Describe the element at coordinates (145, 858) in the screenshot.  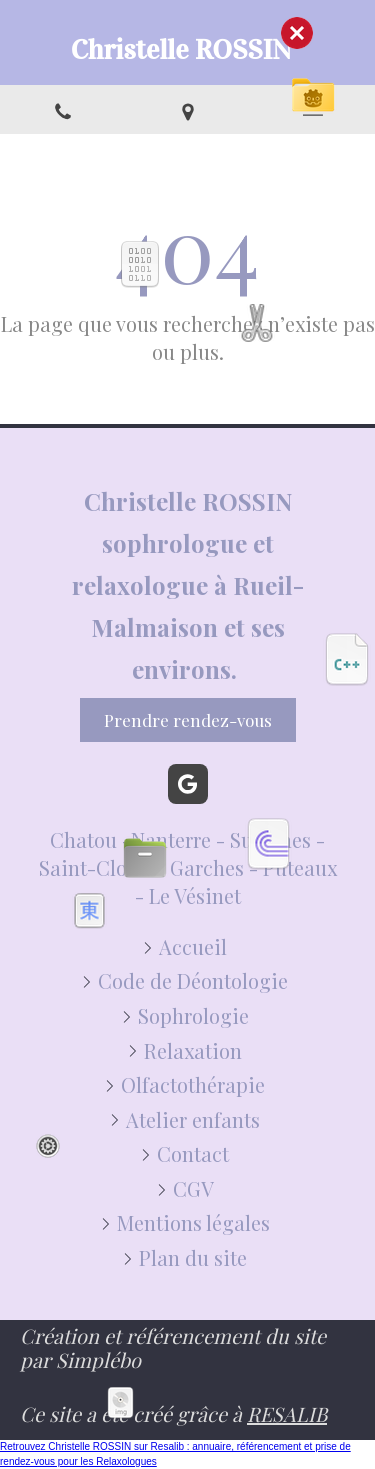
I see `open the file manager` at that location.